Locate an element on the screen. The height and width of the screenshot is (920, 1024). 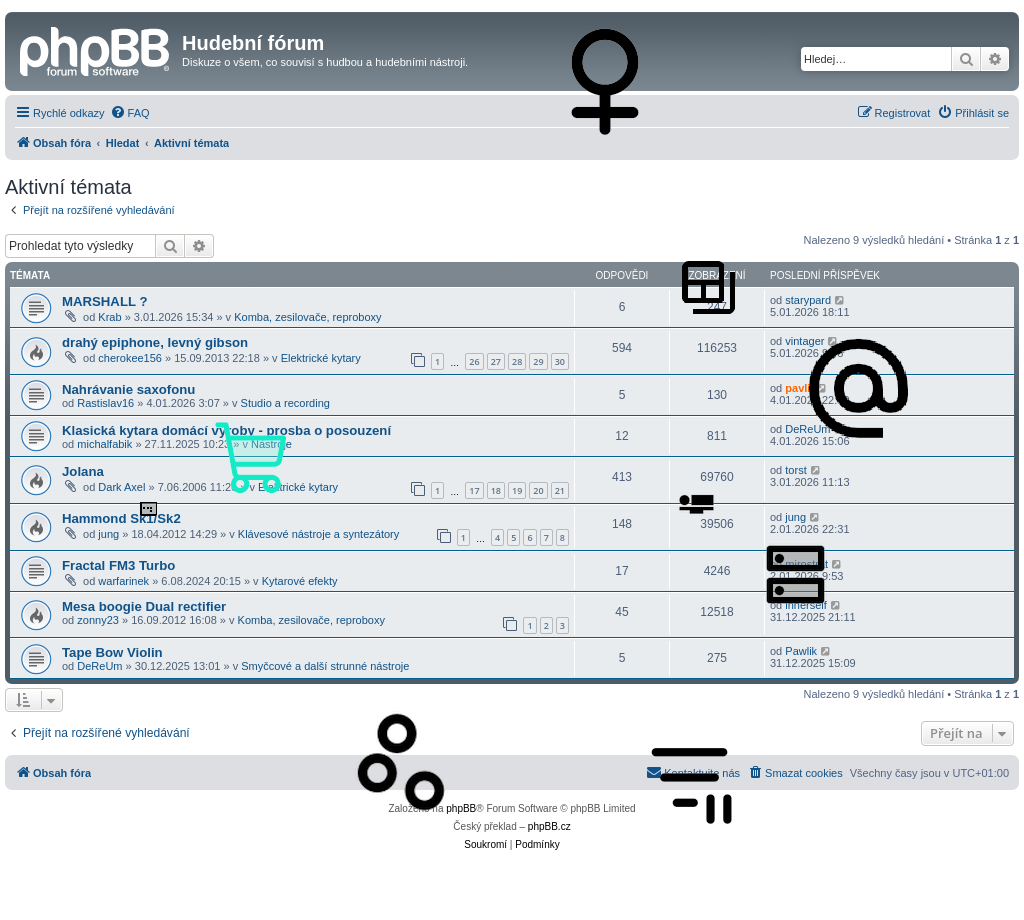
access server or DNS settings is located at coordinates (795, 574).